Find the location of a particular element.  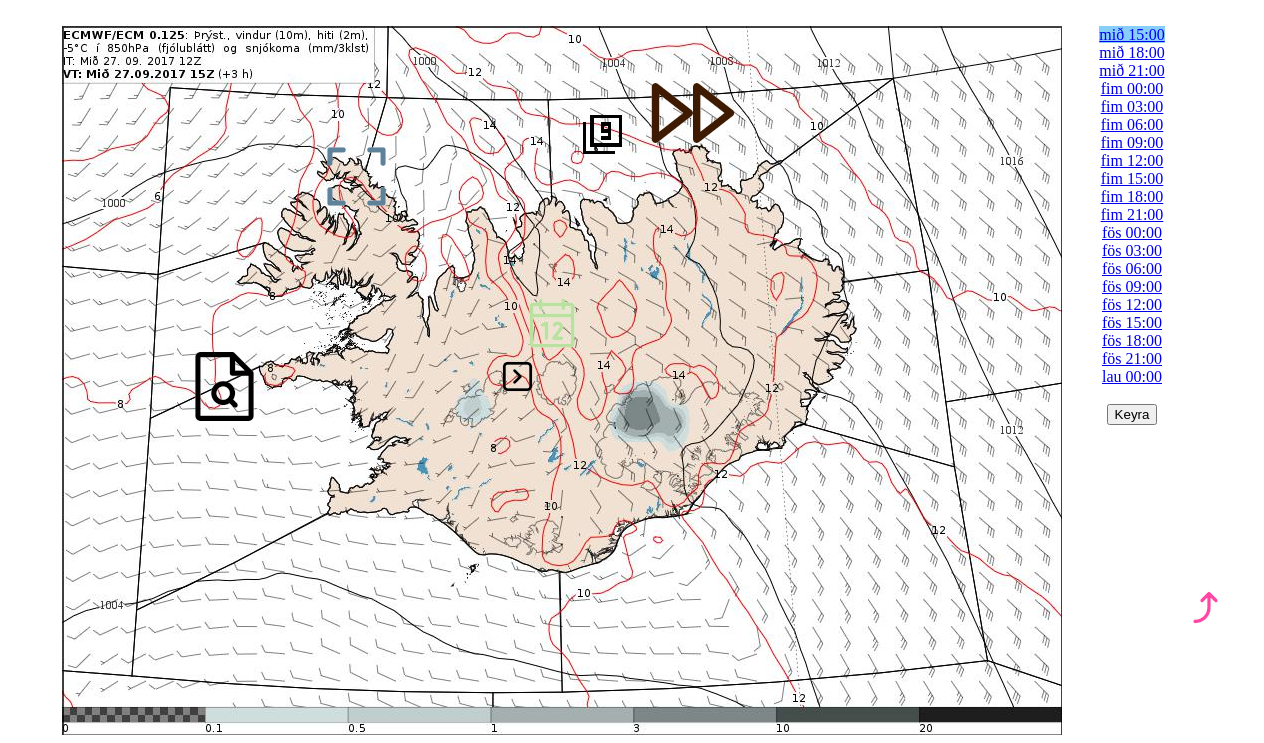

expand to fullscreen mode is located at coordinates (356, 176).